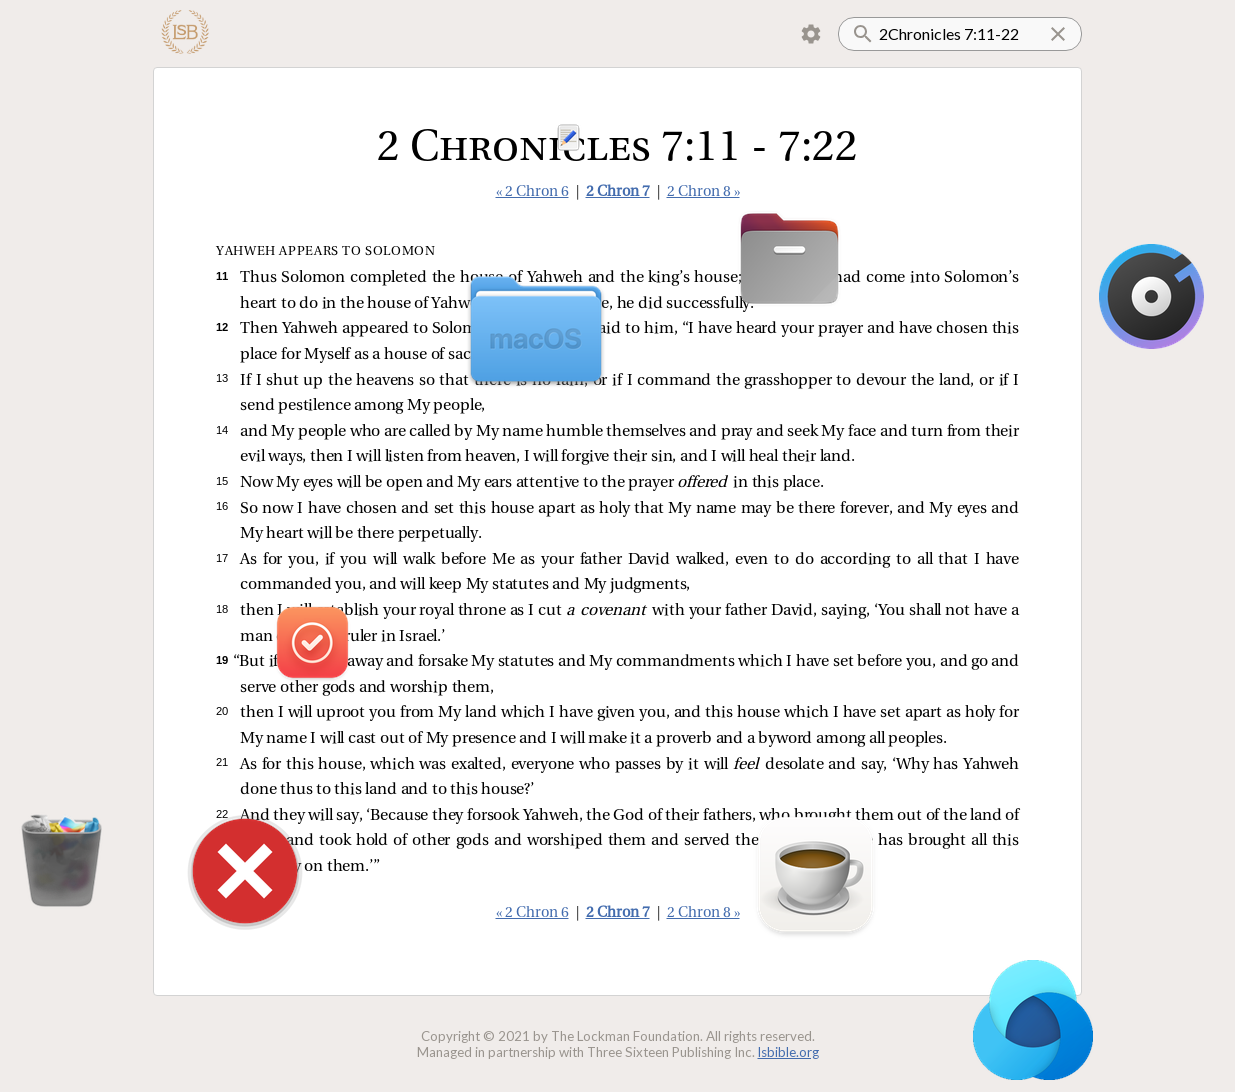 This screenshot has height=1092, width=1235. Describe the element at coordinates (1151, 296) in the screenshot. I see `open groove music app` at that location.